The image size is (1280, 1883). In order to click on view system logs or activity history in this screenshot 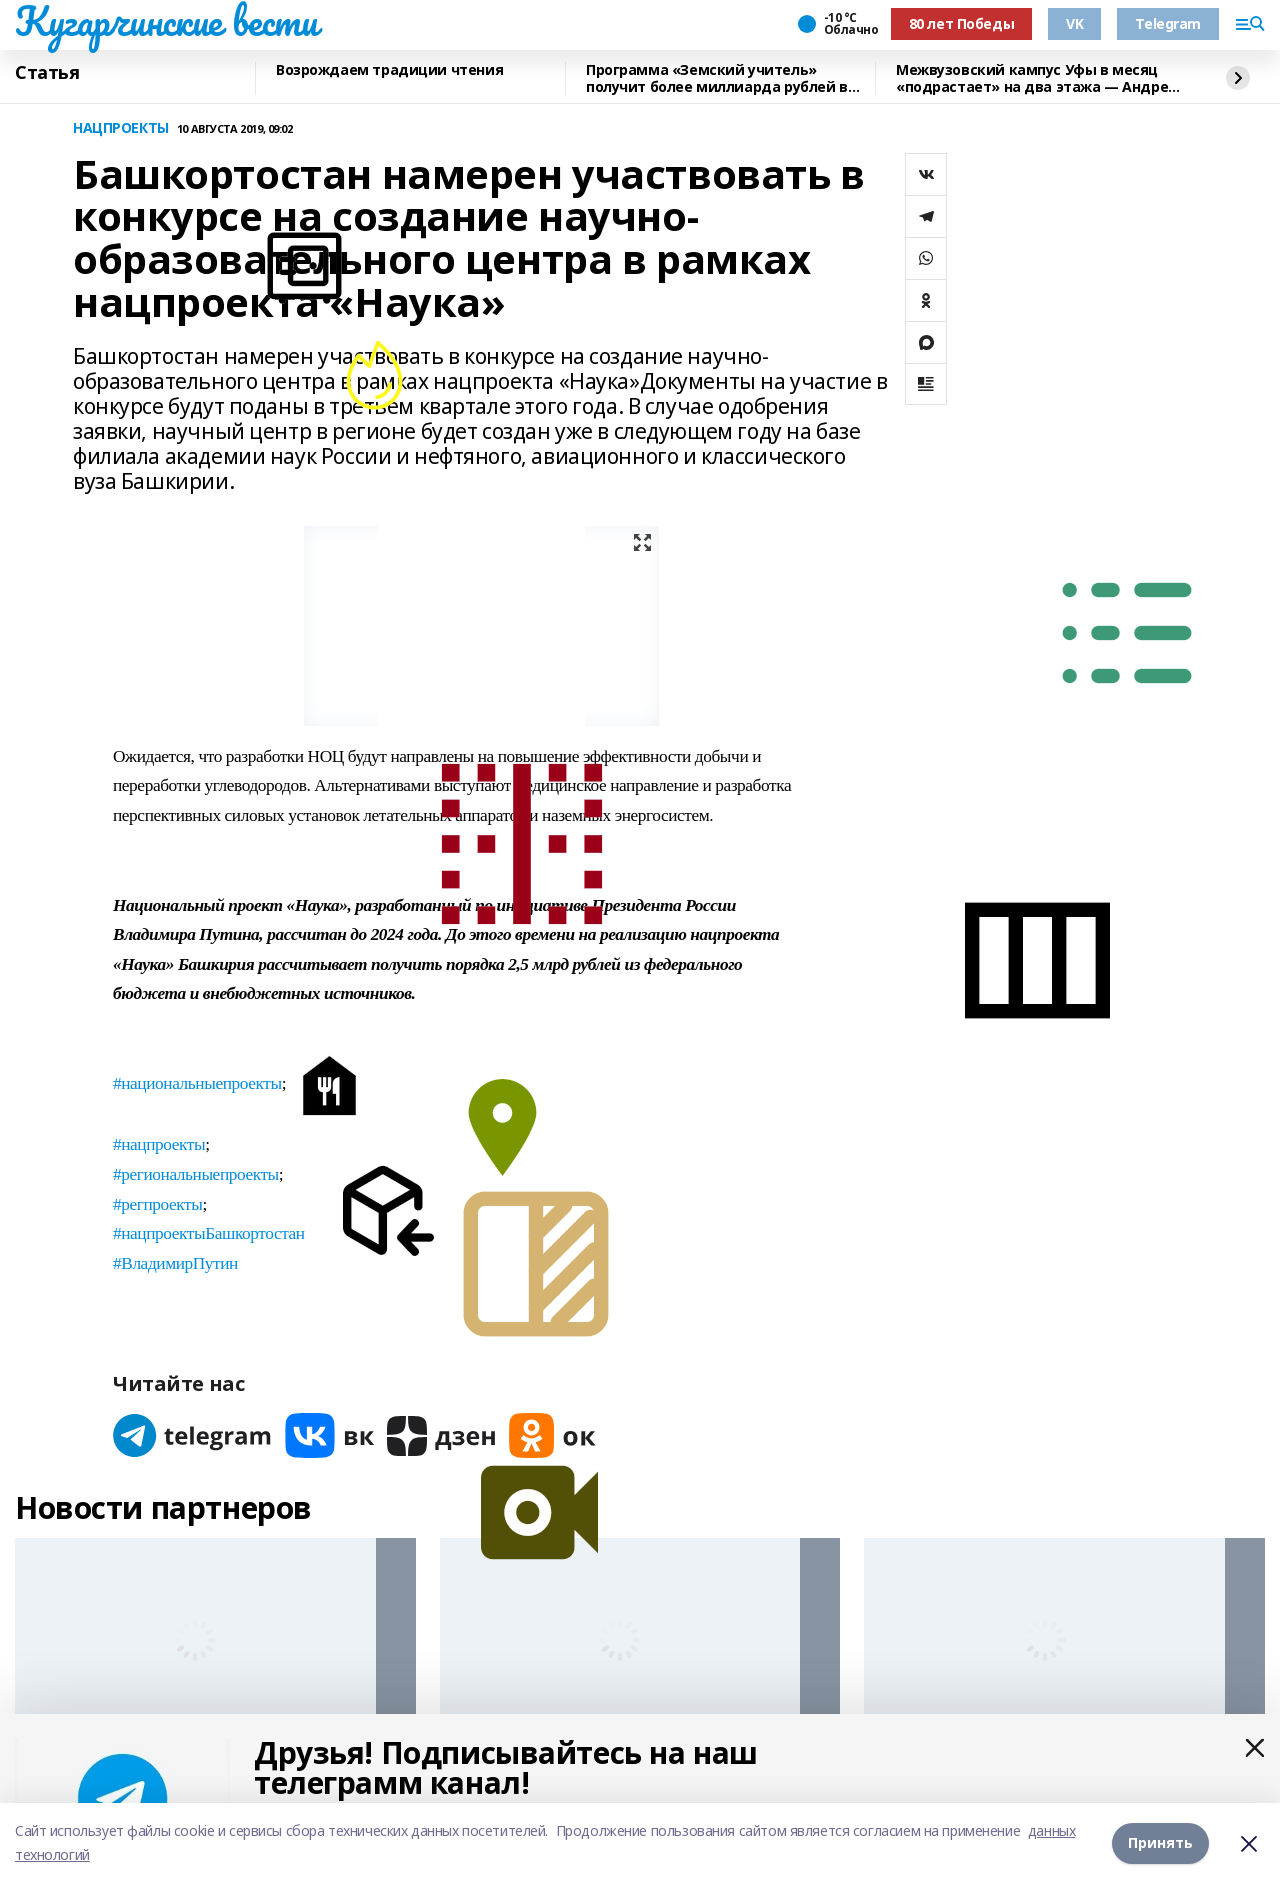, I will do `click(1127, 633)`.